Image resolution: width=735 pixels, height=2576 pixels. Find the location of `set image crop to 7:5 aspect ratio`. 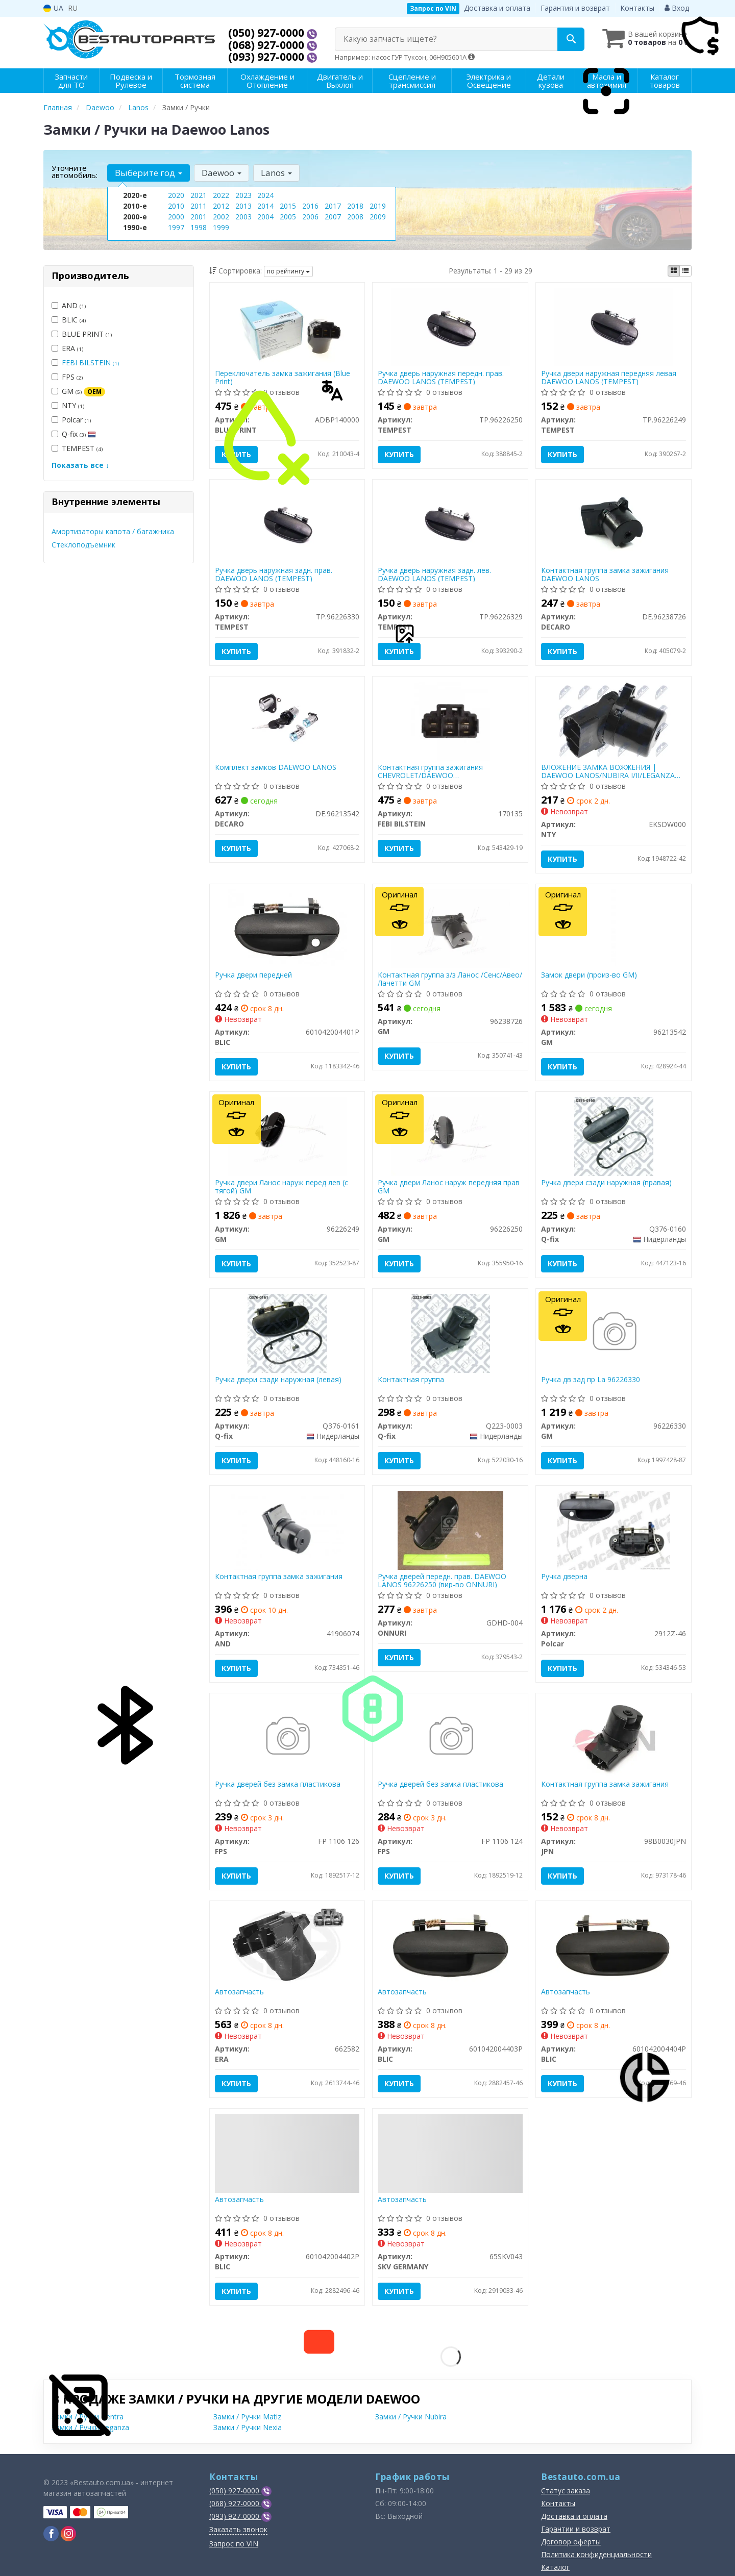

set image crop to 7:5 aspect ratio is located at coordinates (319, 2342).